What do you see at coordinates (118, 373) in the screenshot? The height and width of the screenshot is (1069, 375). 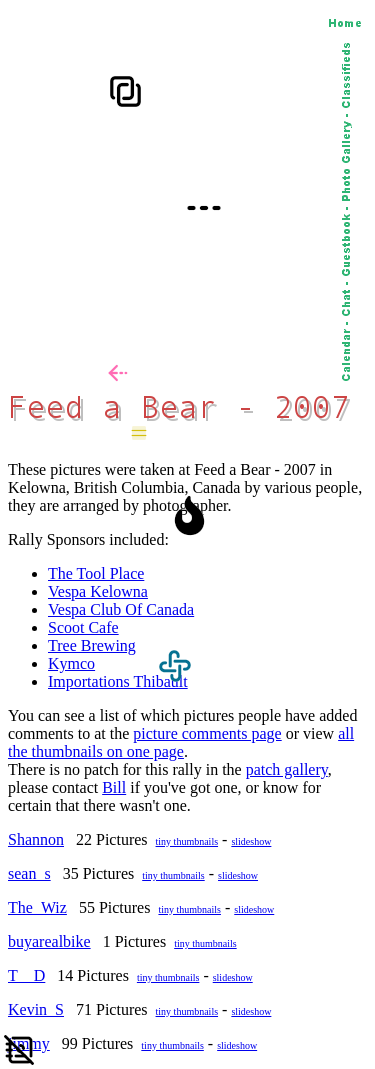 I see `go back with unsaved progress` at bounding box center [118, 373].